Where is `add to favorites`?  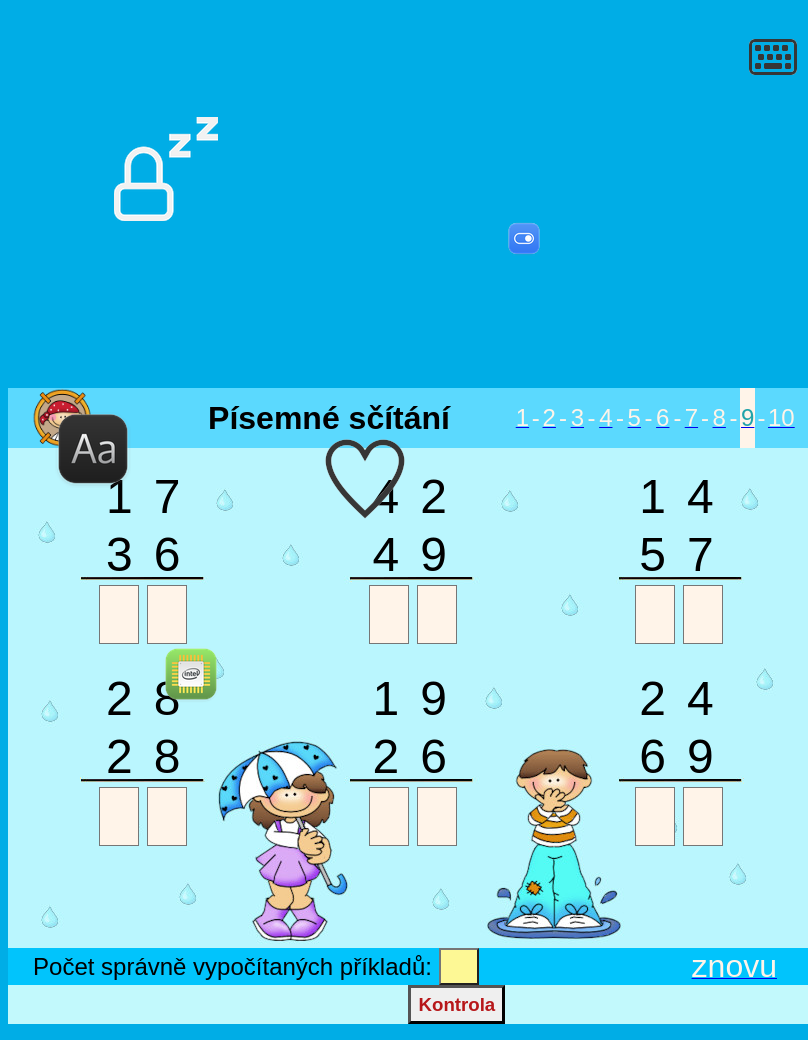
add to favorites is located at coordinates (365, 479).